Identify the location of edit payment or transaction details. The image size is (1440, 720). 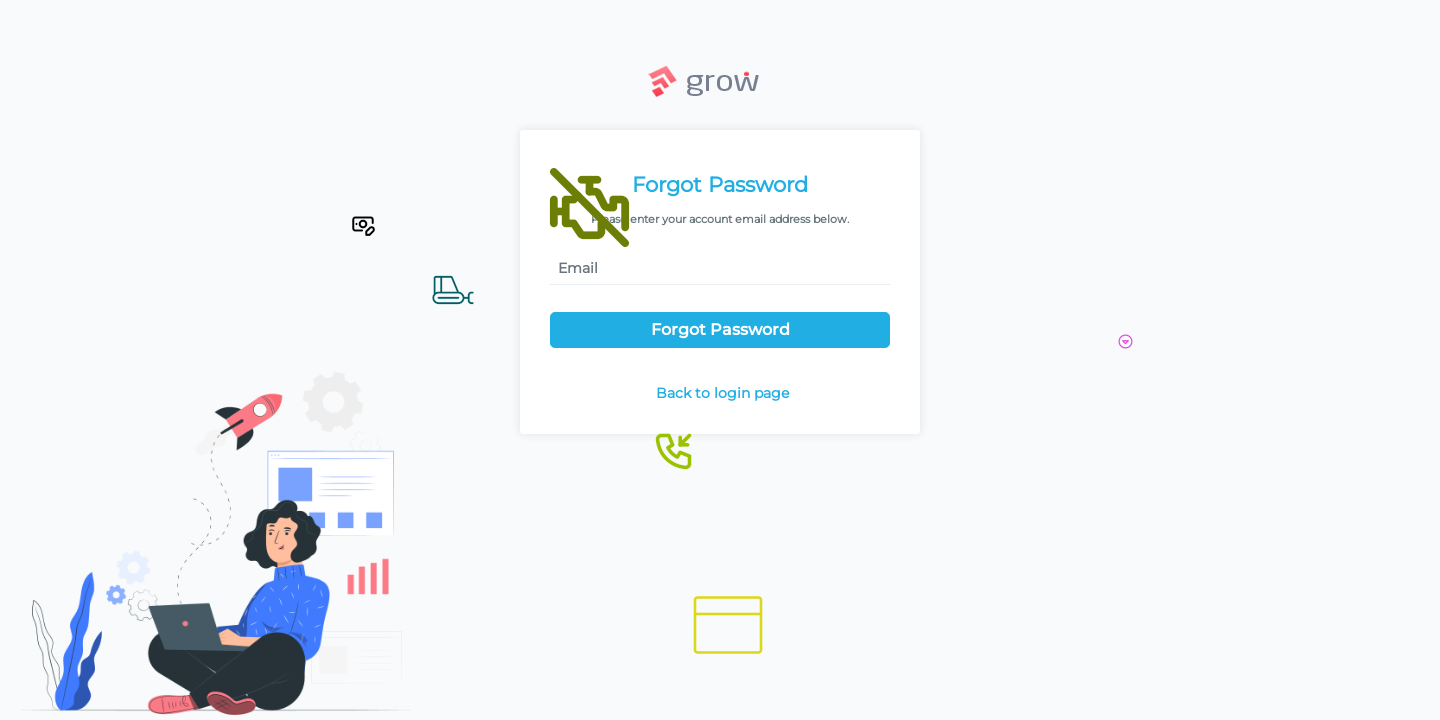
(363, 224).